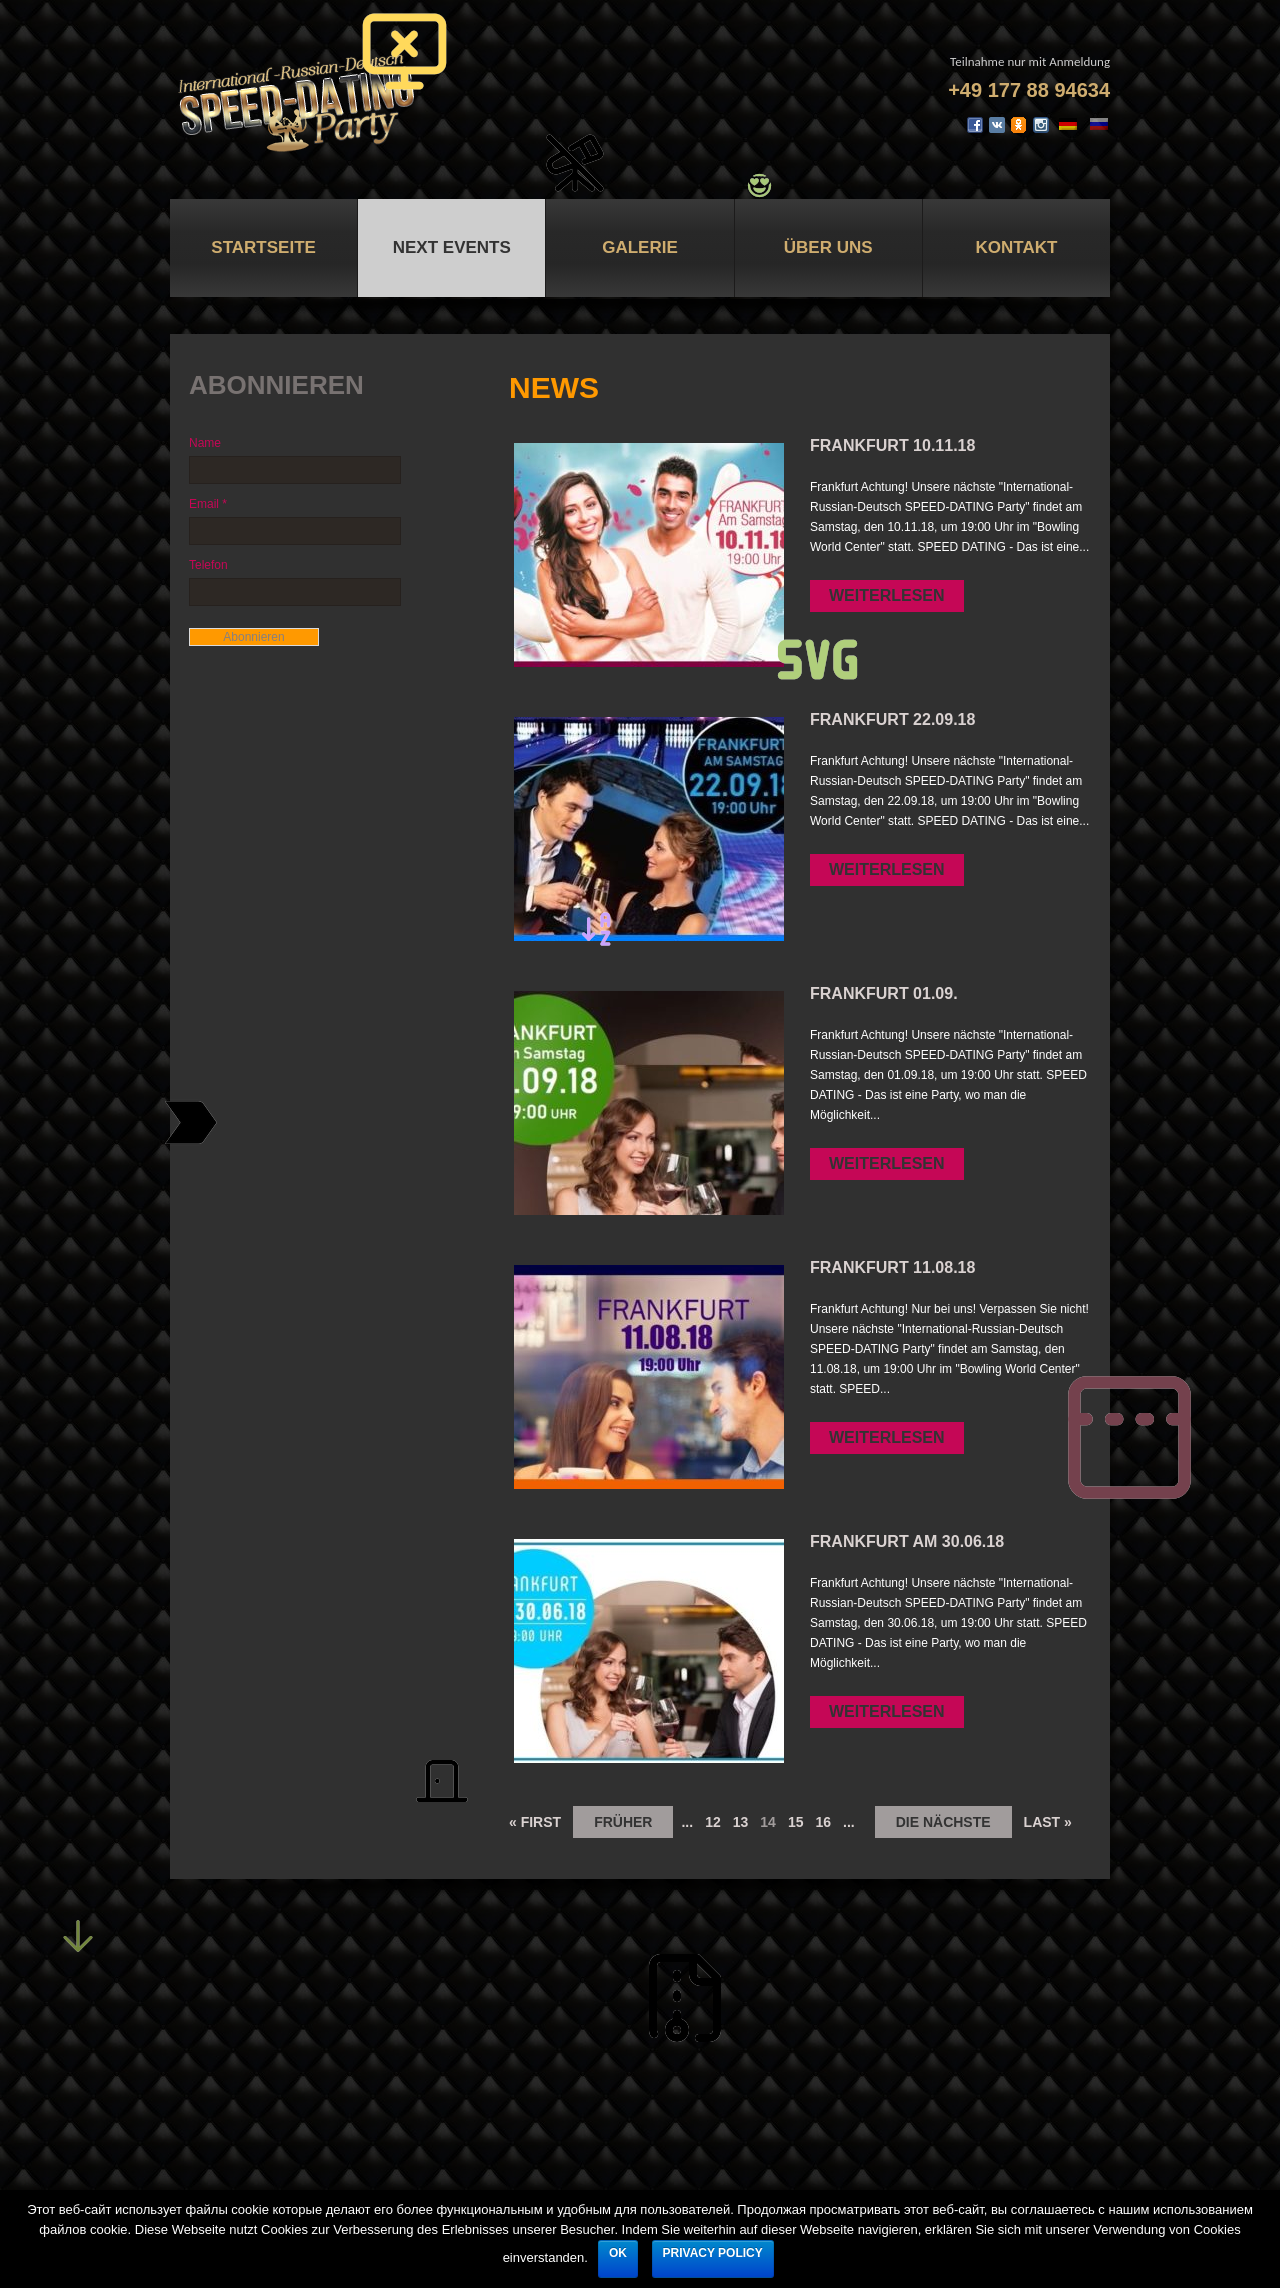 The image size is (1280, 2288). I want to click on disconnect or disable display, so click(404, 51).